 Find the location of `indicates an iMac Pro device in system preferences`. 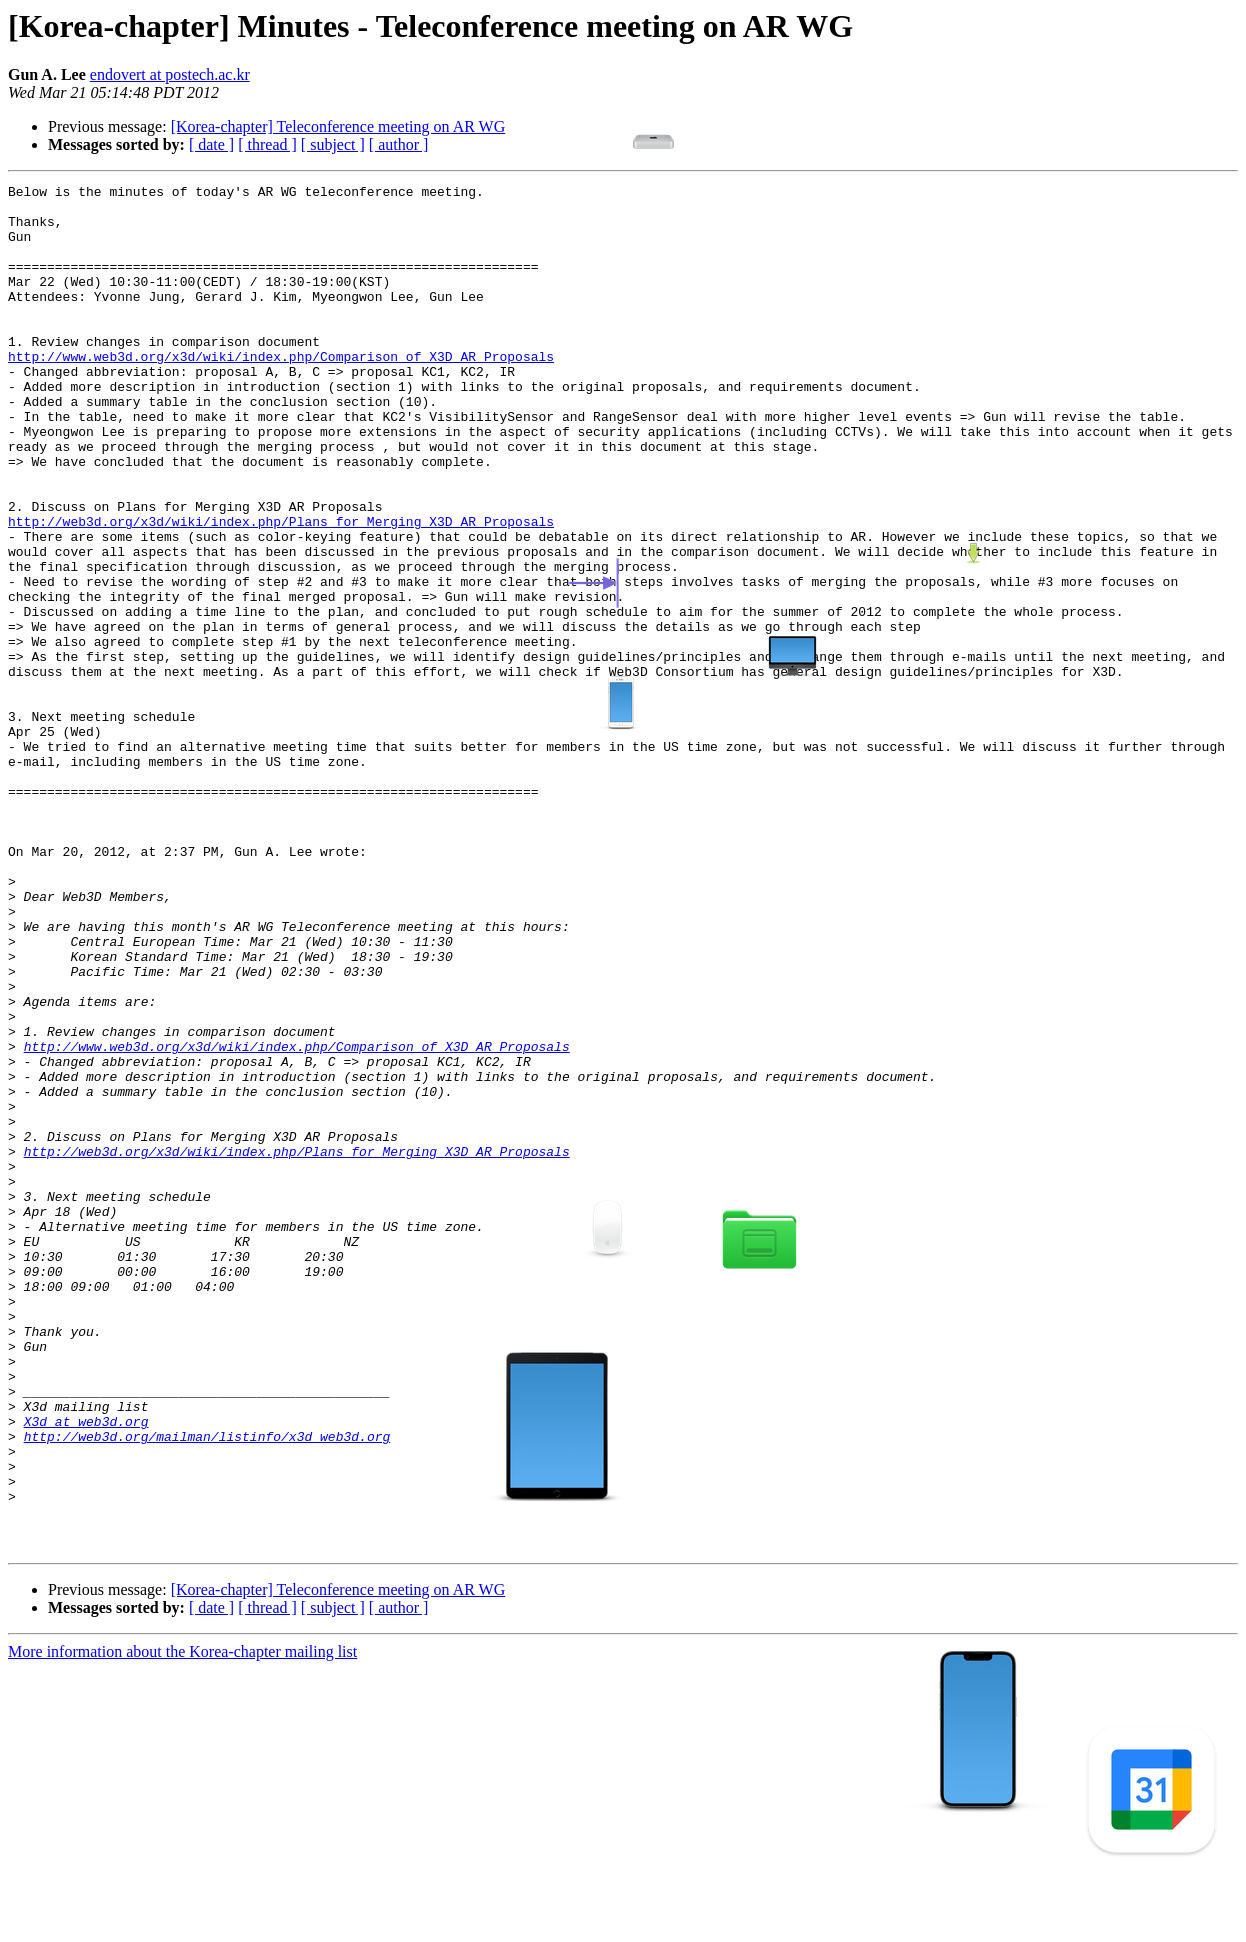

indicates an iMac Pro device in system preferences is located at coordinates (792, 653).